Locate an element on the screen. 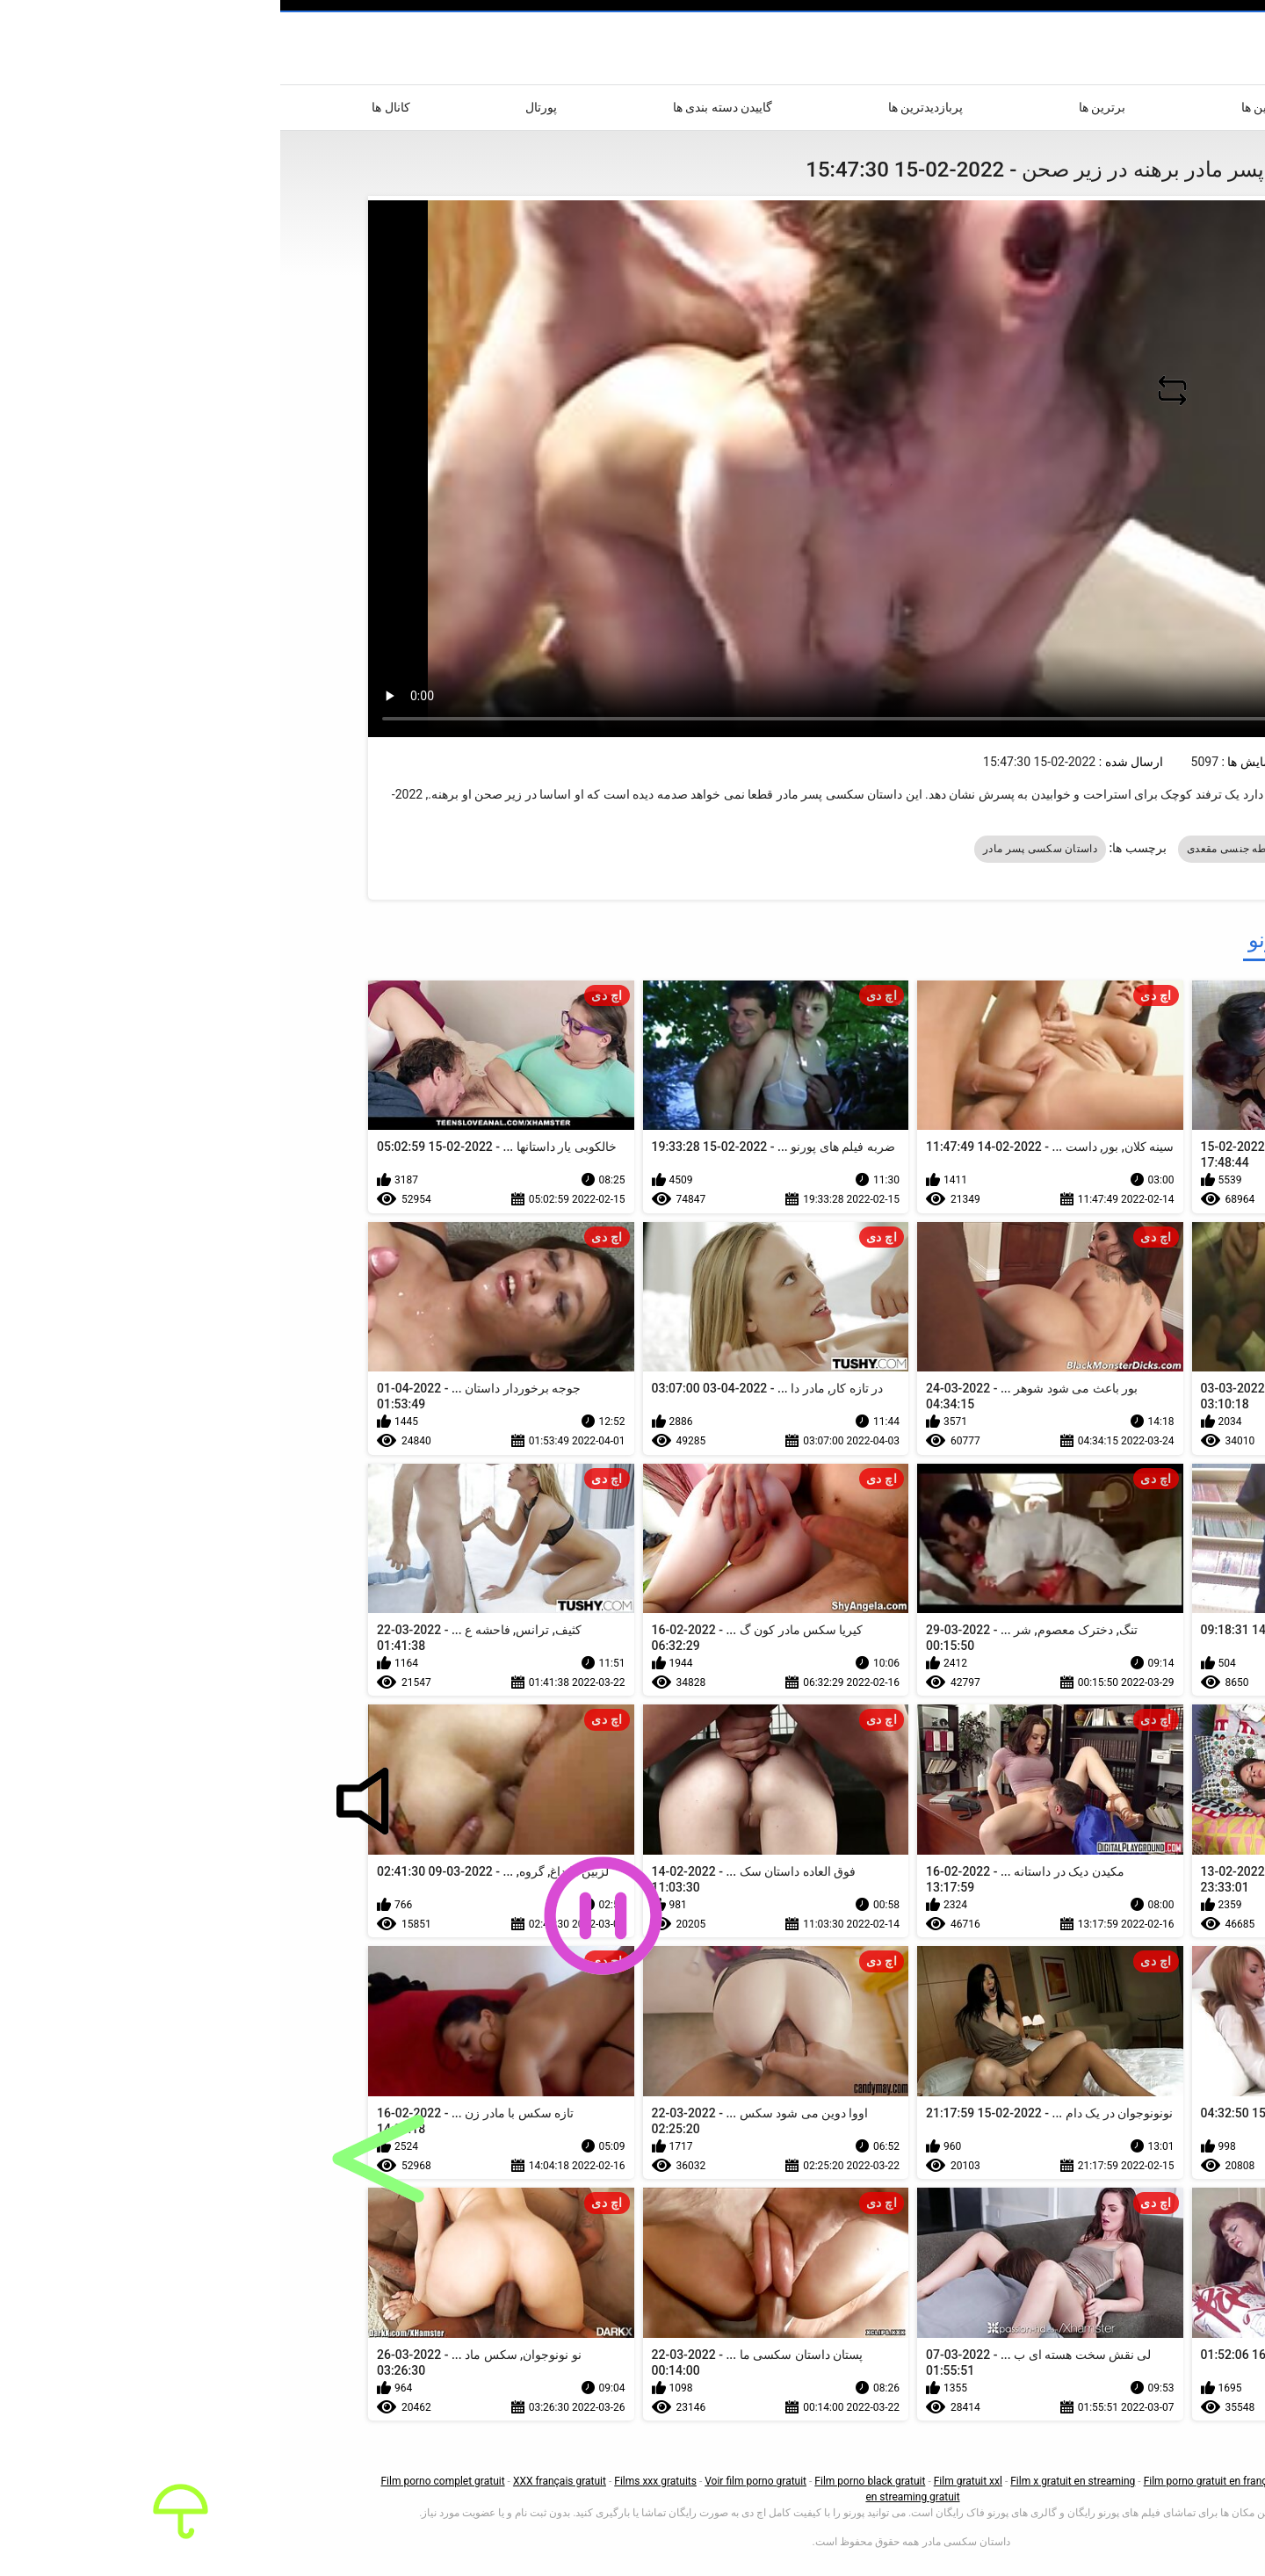 The height and width of the screenshot is (2576, 1265). go back to the previous screen is located at coordinates (380, 2159).